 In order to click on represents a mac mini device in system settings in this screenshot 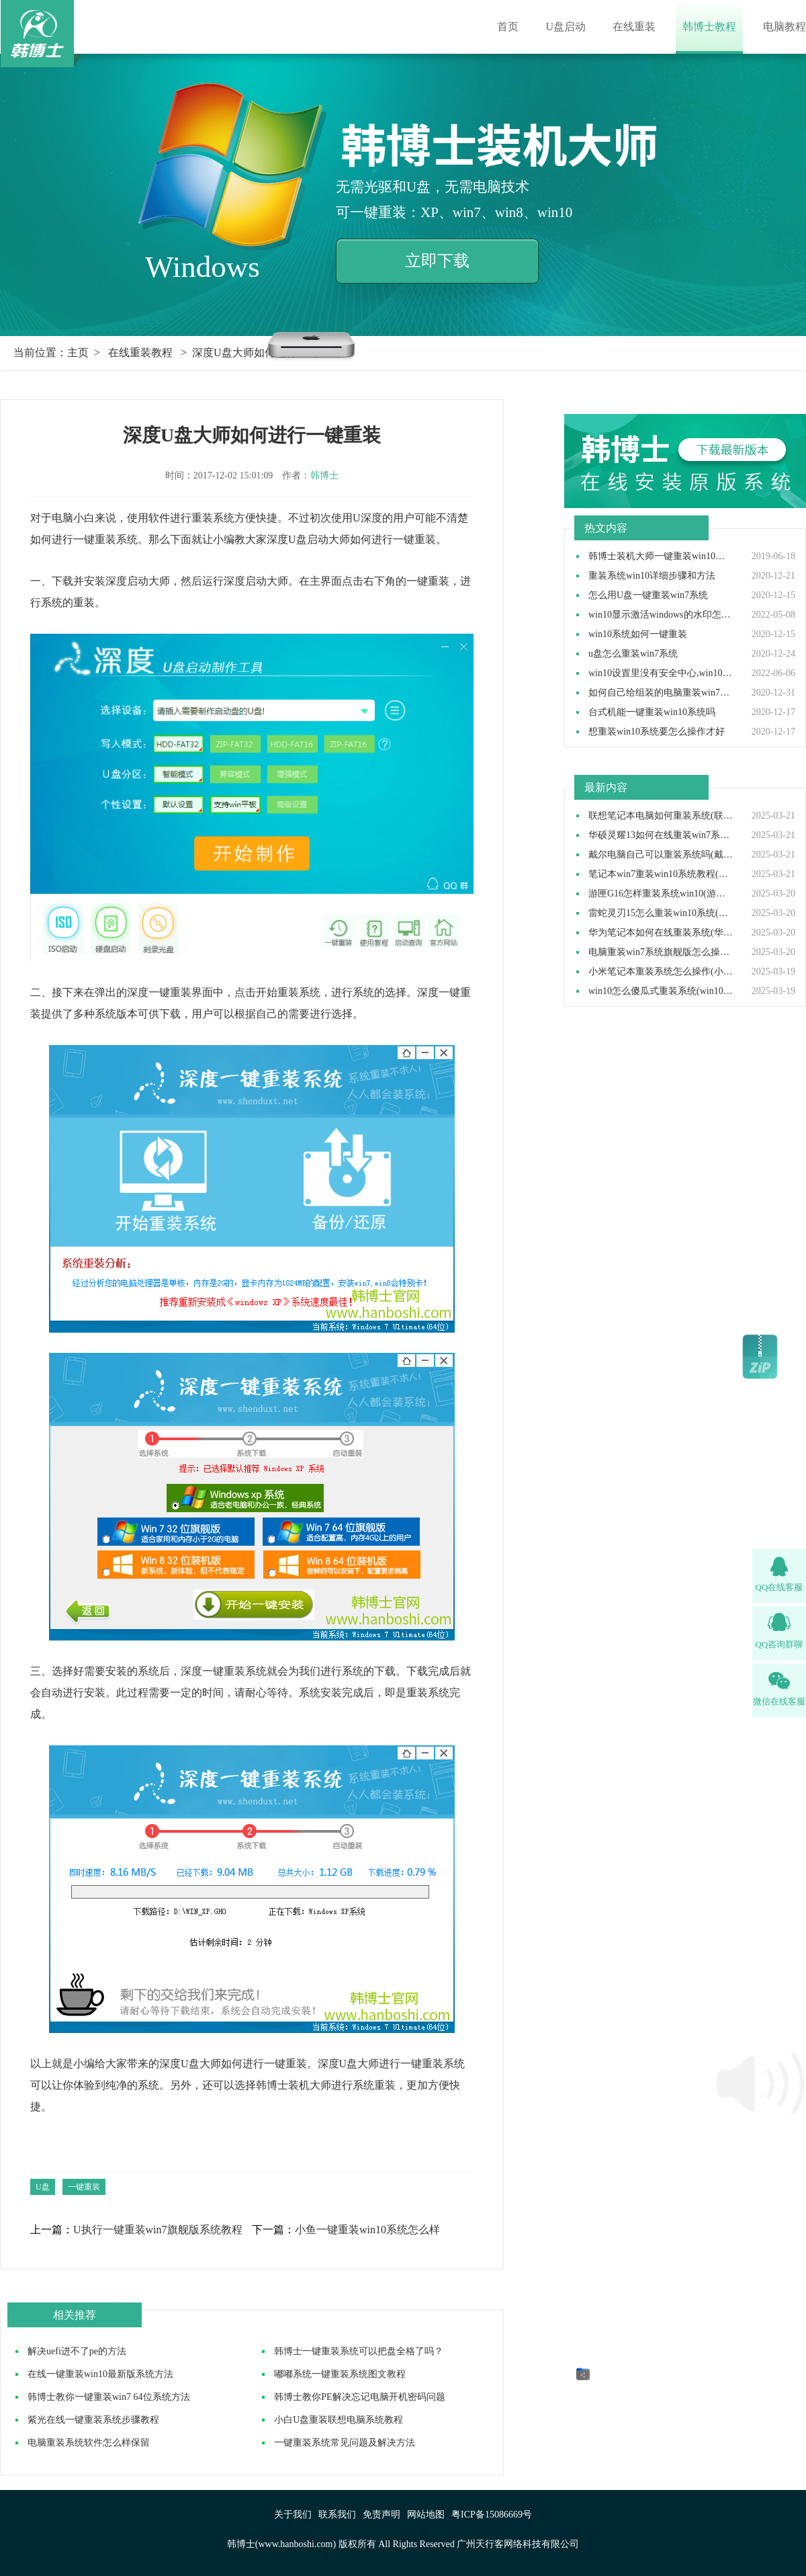, I will do `click(311, 331)`.